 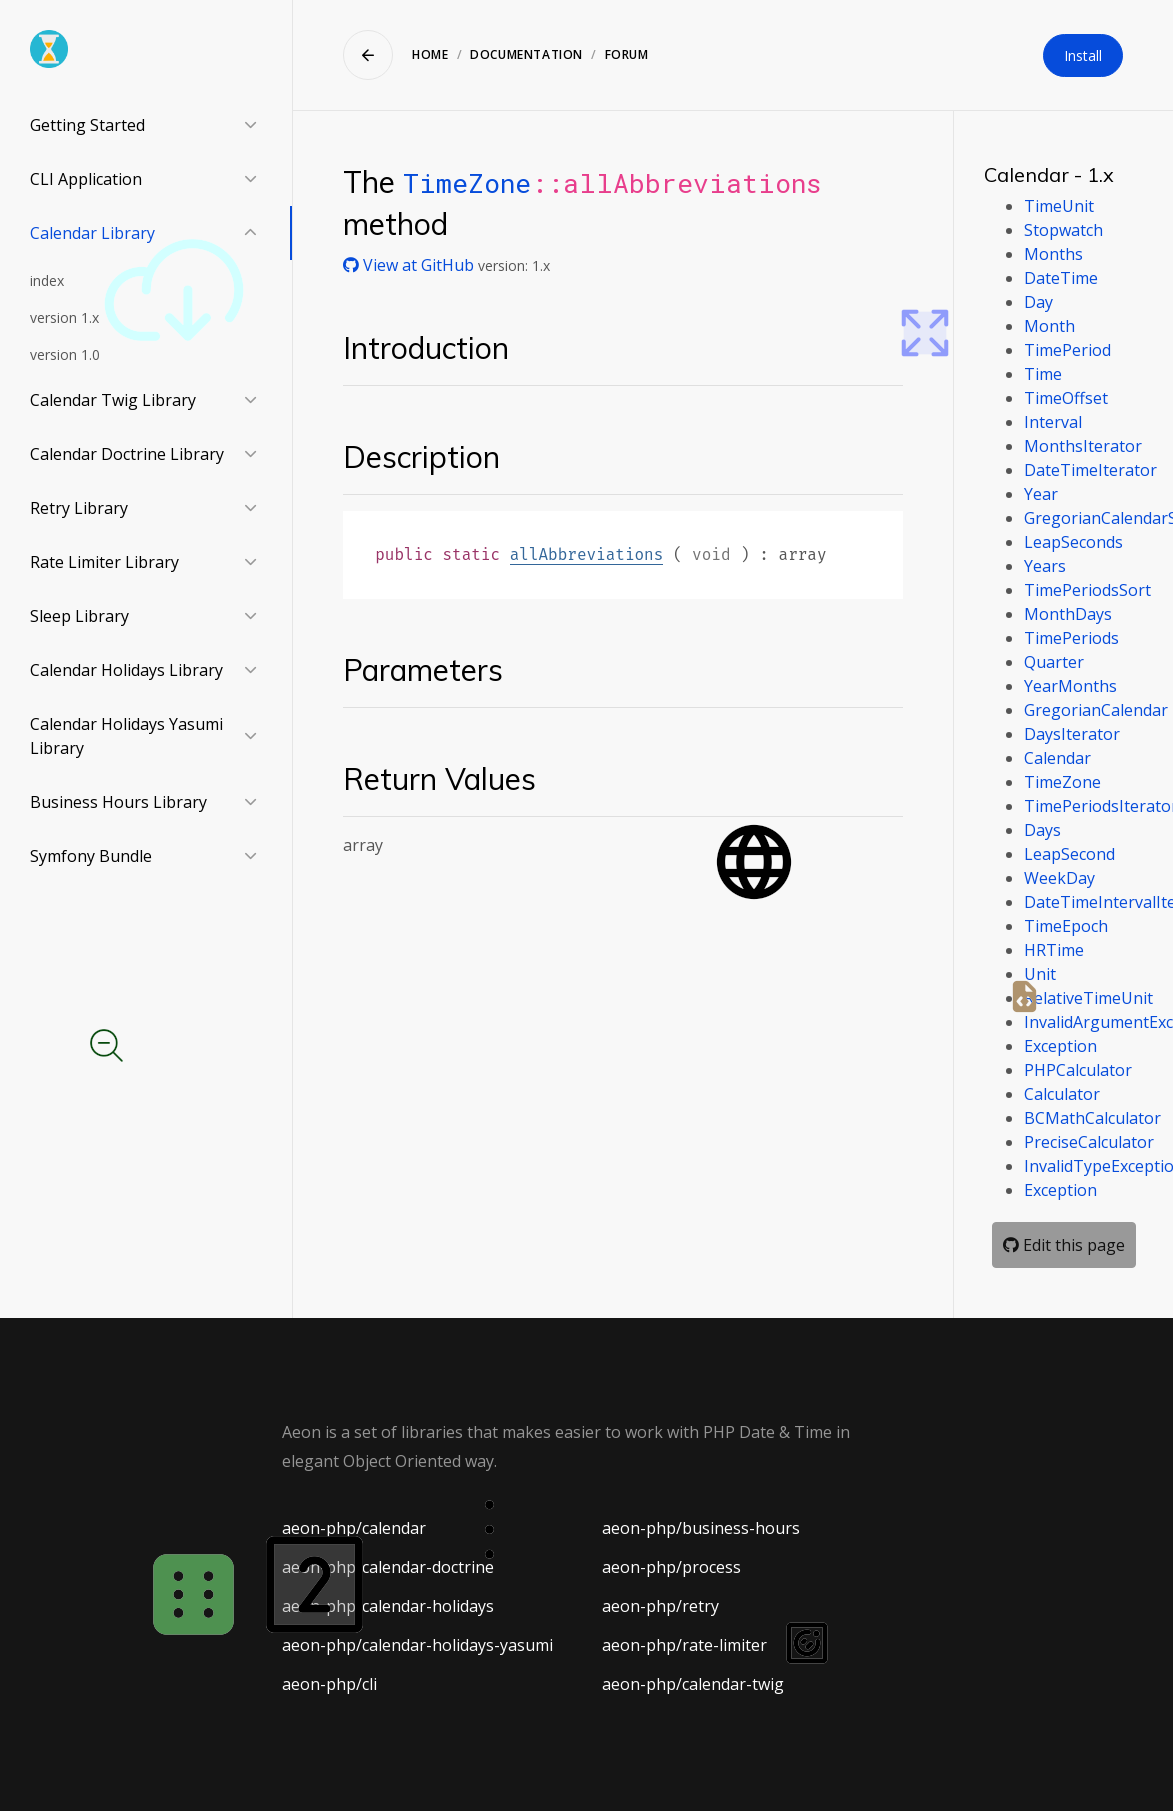 What do you see at coordinates (489, 1529) in the screenshot?
I see `open more options menu` at bounding box center [489, 1529].